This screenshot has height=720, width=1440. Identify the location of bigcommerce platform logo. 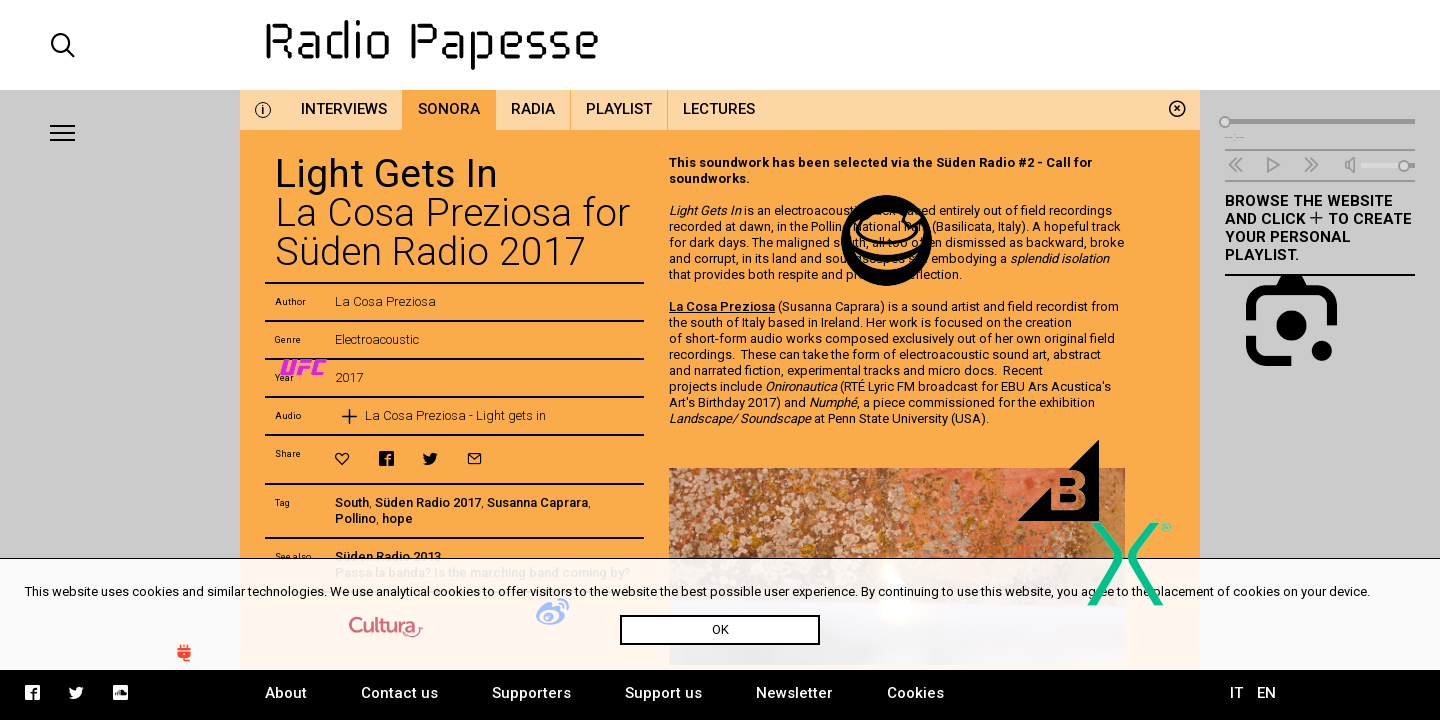
(1058, 480).